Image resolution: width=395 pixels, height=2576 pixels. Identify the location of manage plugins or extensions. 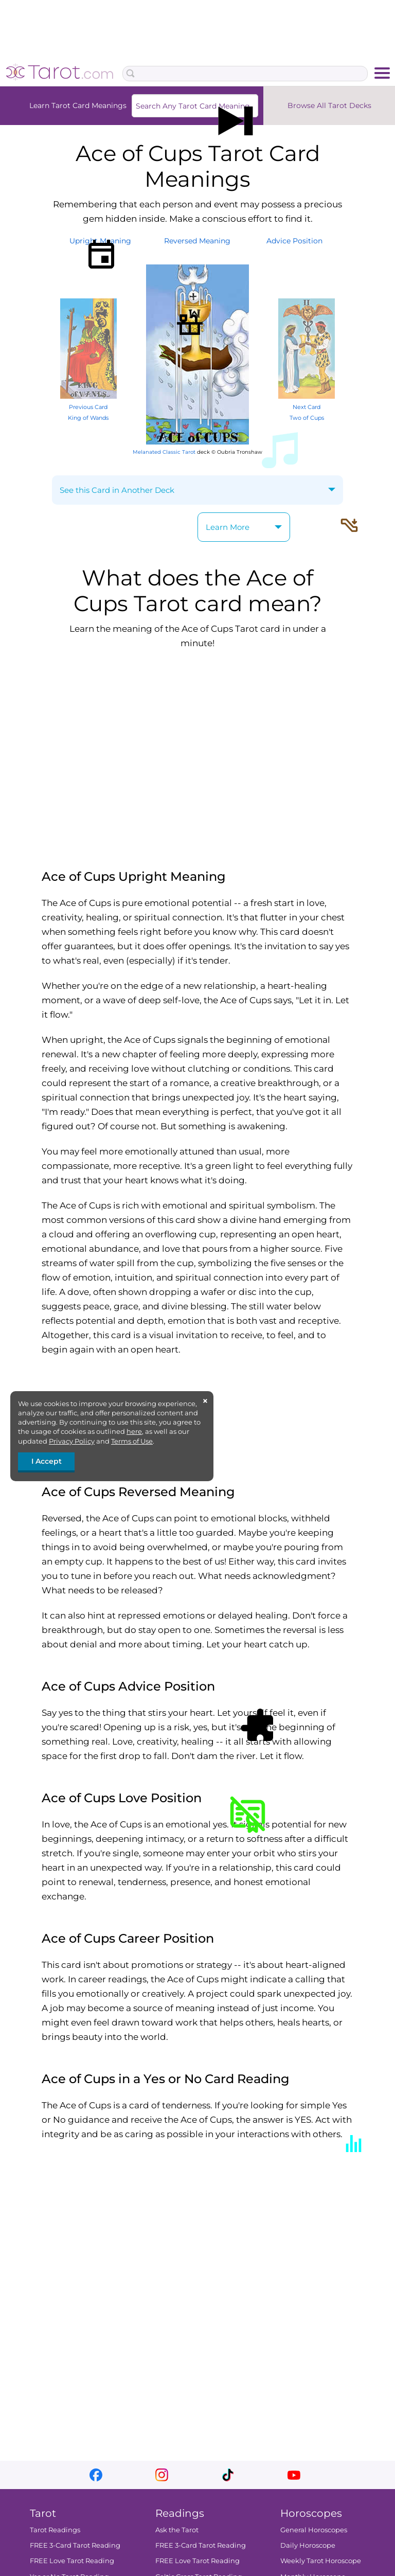
(257, 1725).